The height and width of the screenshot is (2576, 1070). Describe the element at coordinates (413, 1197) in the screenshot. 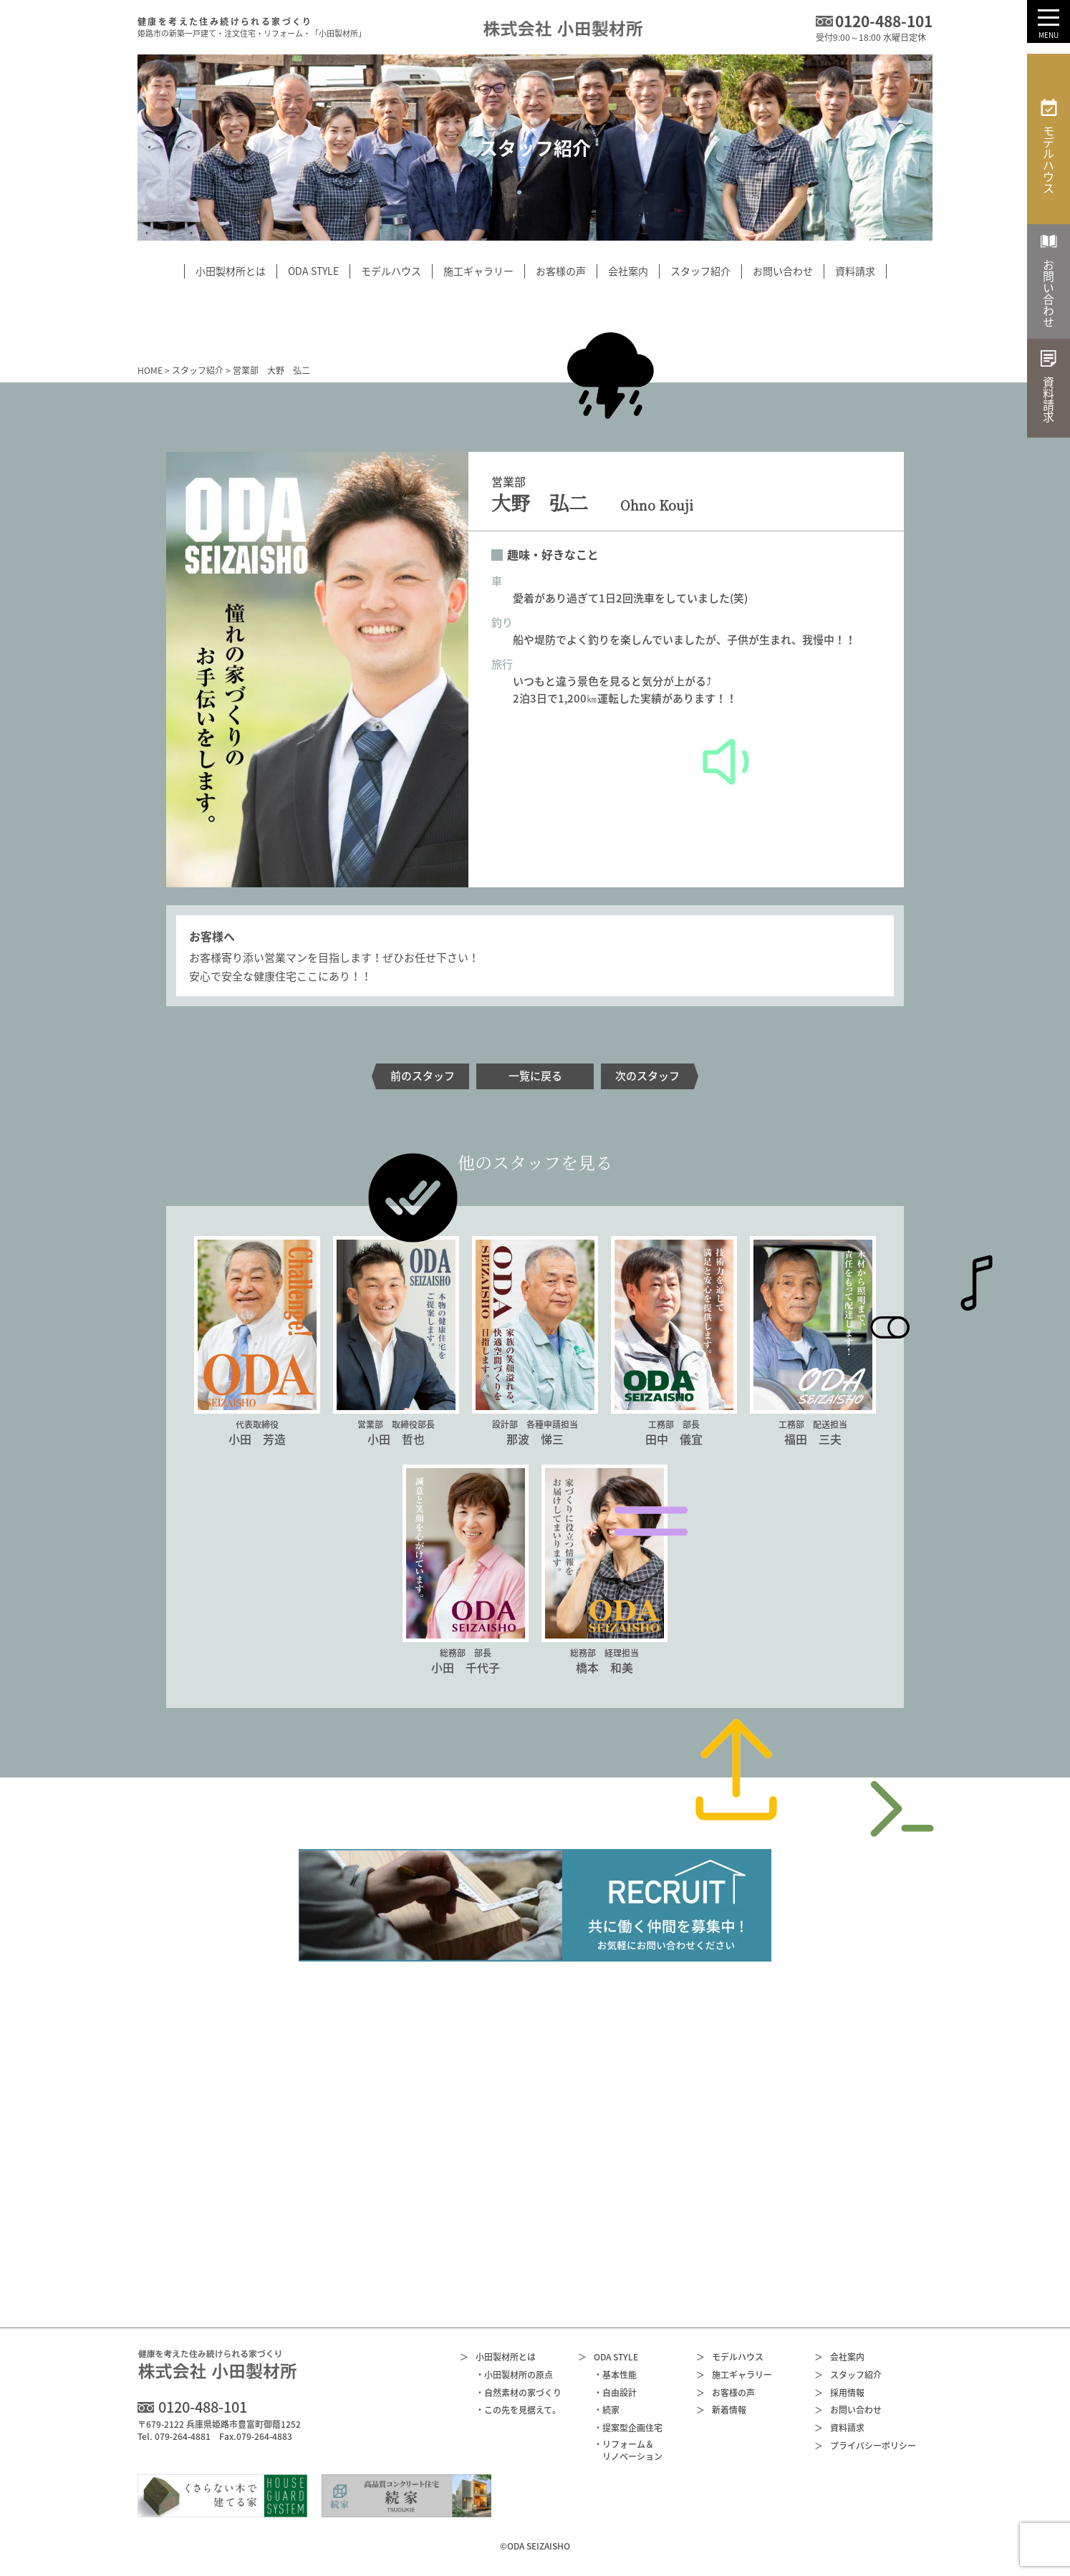

I see `indicates task or item has been fully completed` at that location.